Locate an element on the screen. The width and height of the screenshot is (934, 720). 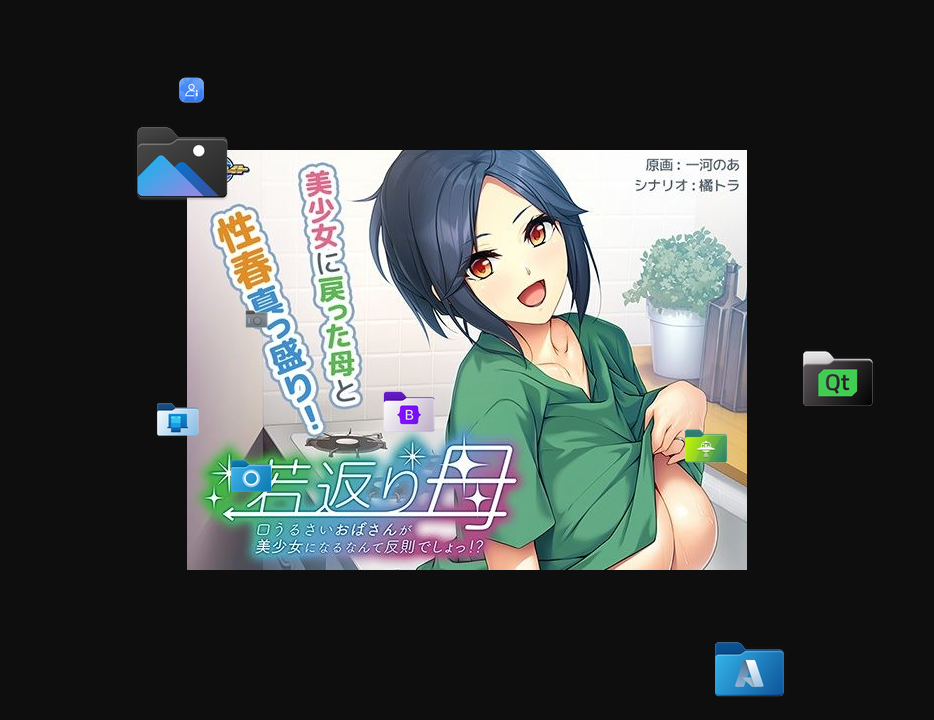
open microsoft azure project folder is located at coordinates (749, 671).